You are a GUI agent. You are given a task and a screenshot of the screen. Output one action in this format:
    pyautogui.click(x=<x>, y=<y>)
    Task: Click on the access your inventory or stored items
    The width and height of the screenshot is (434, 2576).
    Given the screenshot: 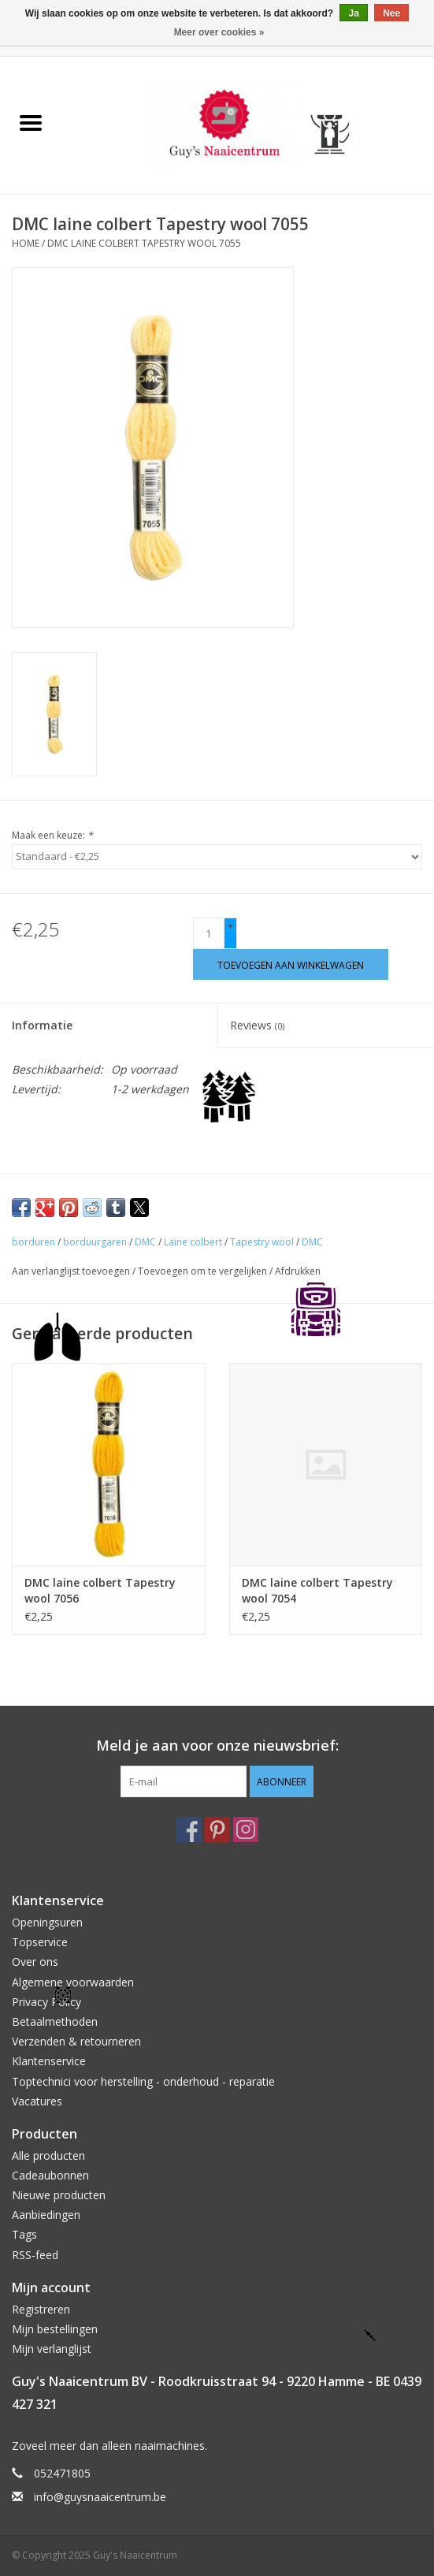 What is the action you would take?
    pyautogui.click(x=316, y=1309)
    